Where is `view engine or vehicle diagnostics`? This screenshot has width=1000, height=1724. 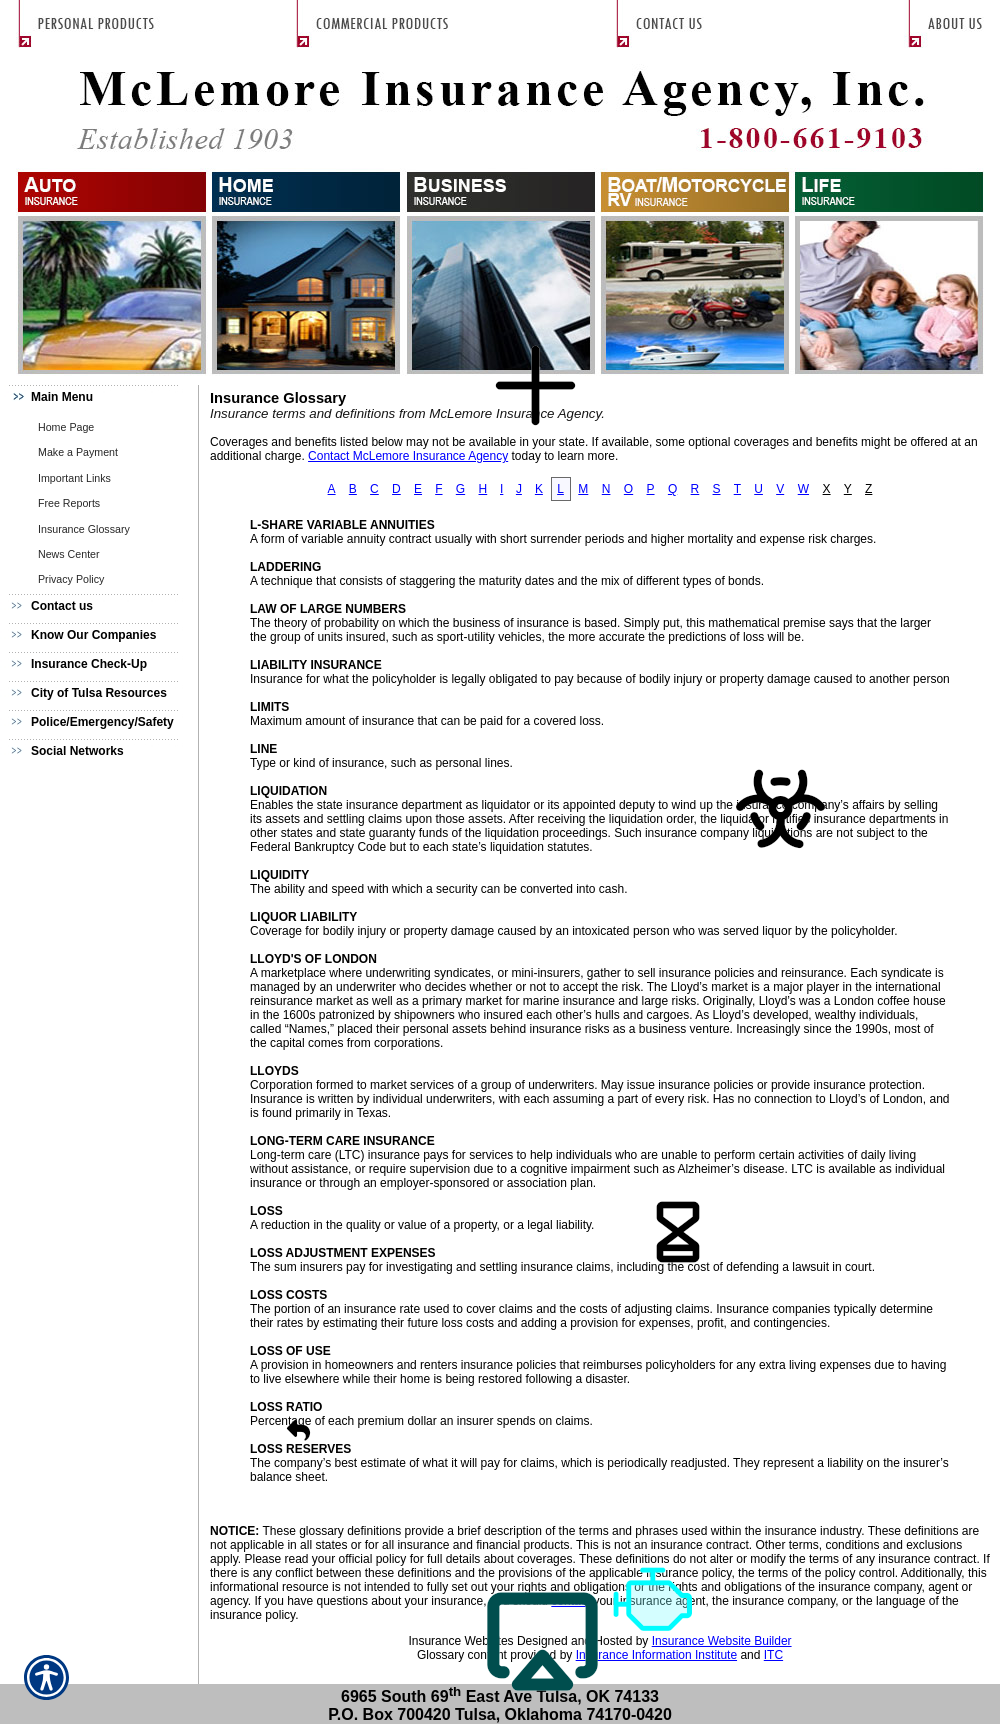
view engine or vehicle diagnostics is located at coordinates (651, 1600).